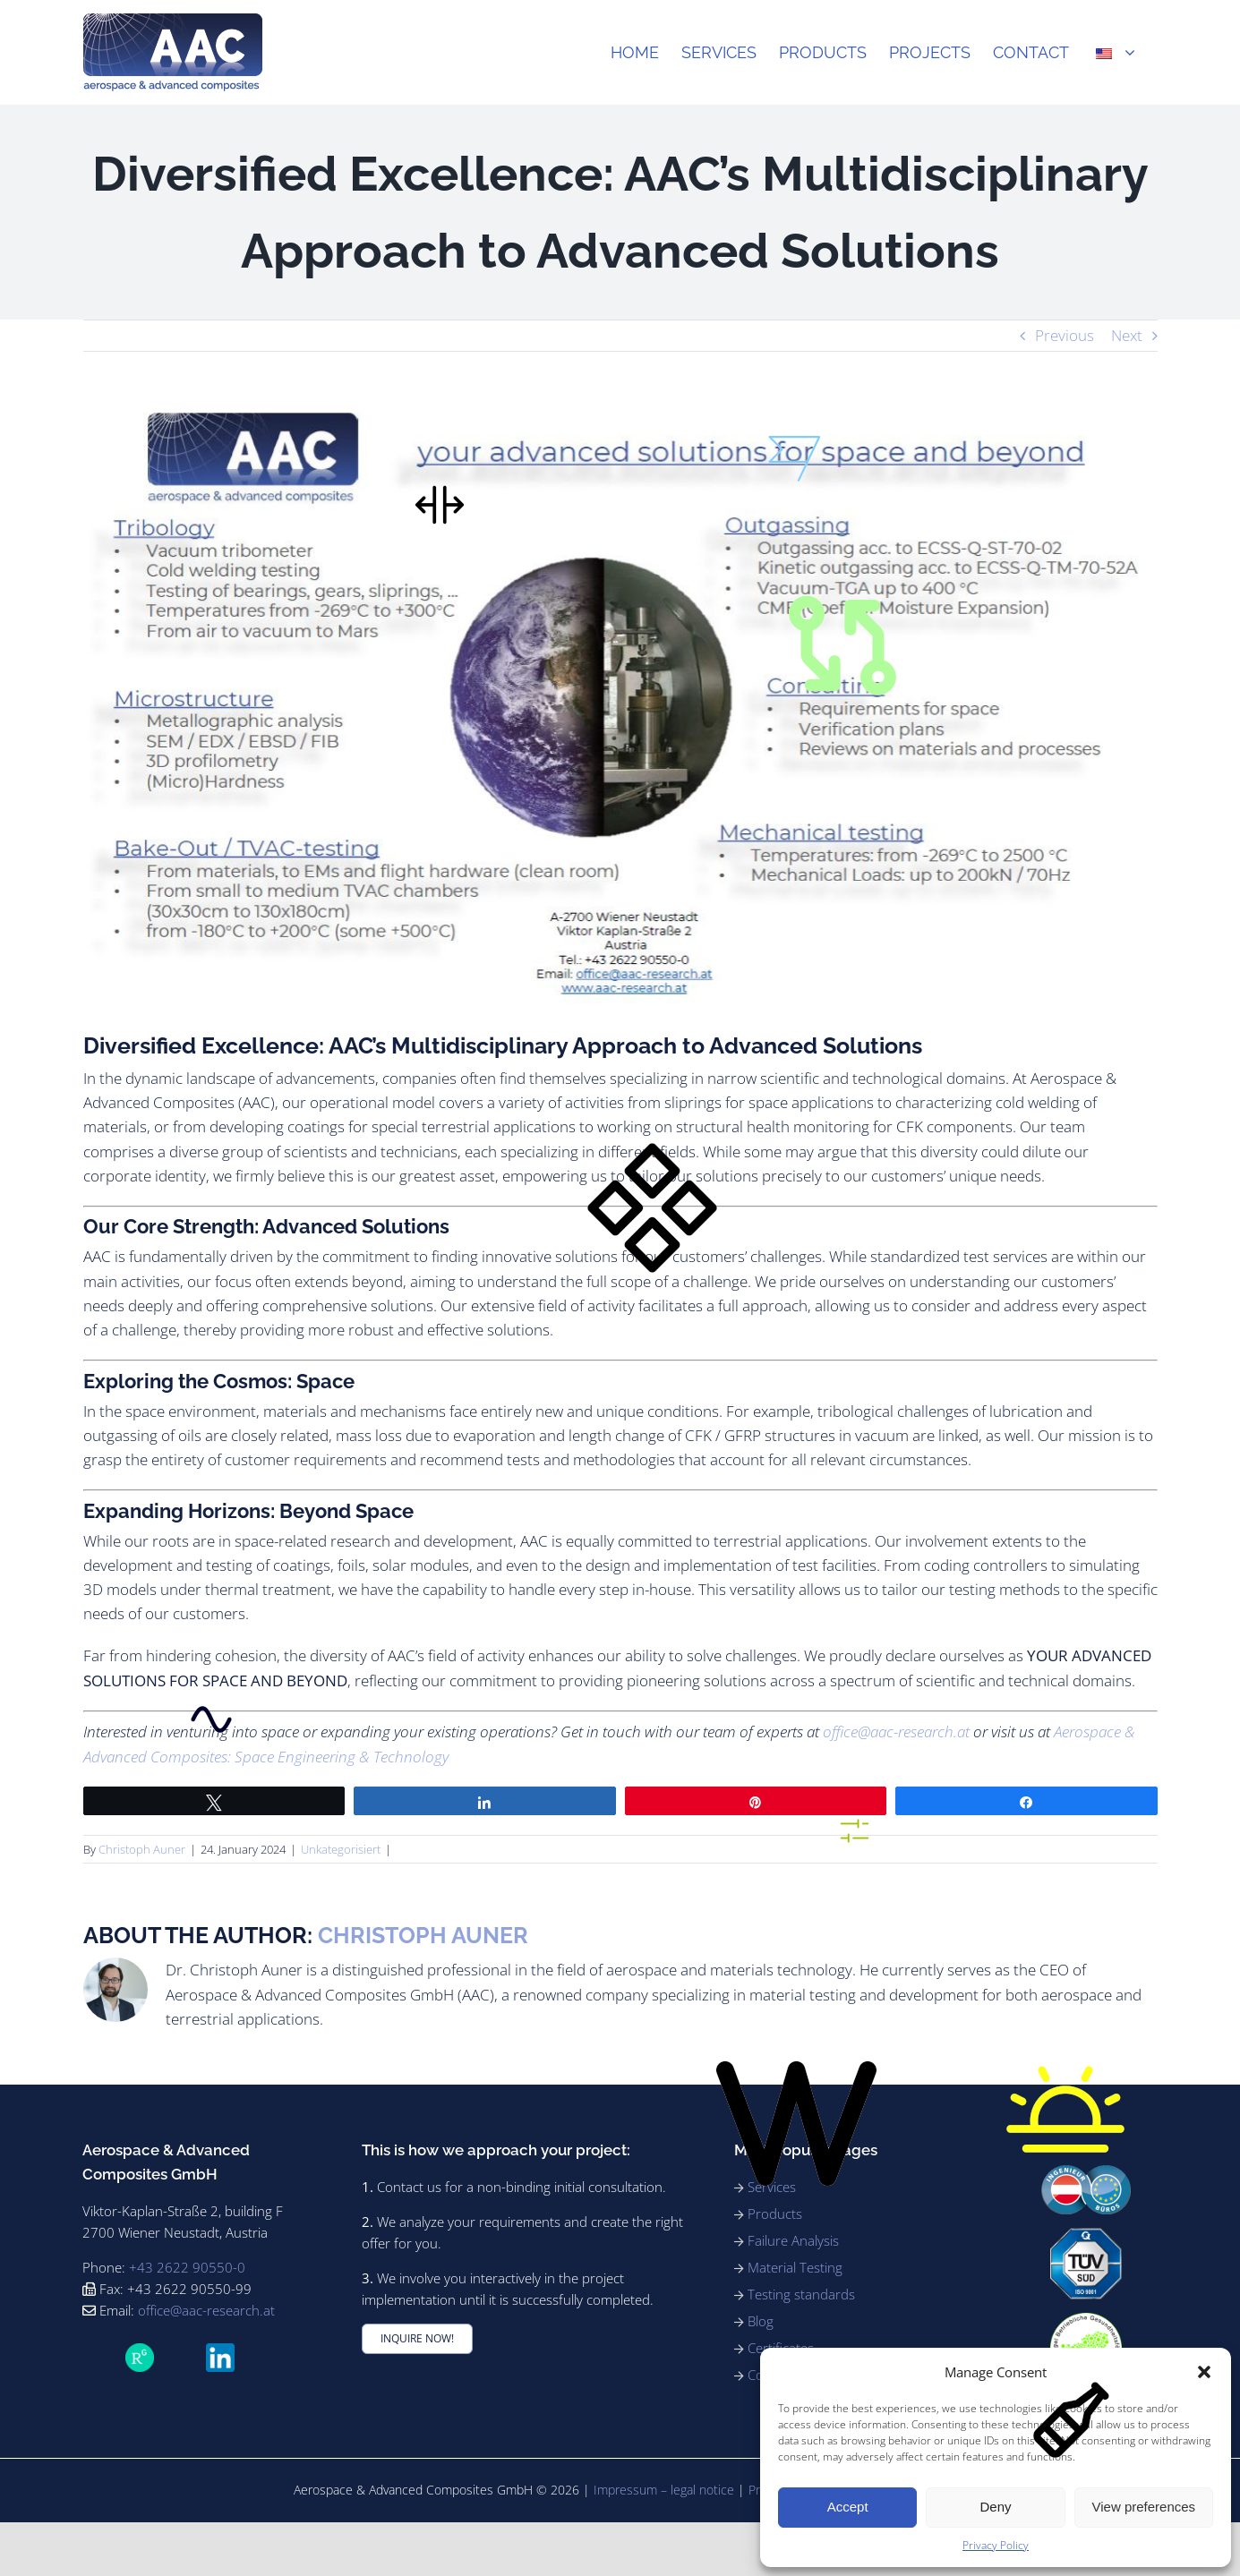 The height and width of the screenshot is (2576, 1240). What do you see at coordinates (211, 1719) in the screenshot?
I see `audio or sound wave visualization` at bounding box center [211, 1719].